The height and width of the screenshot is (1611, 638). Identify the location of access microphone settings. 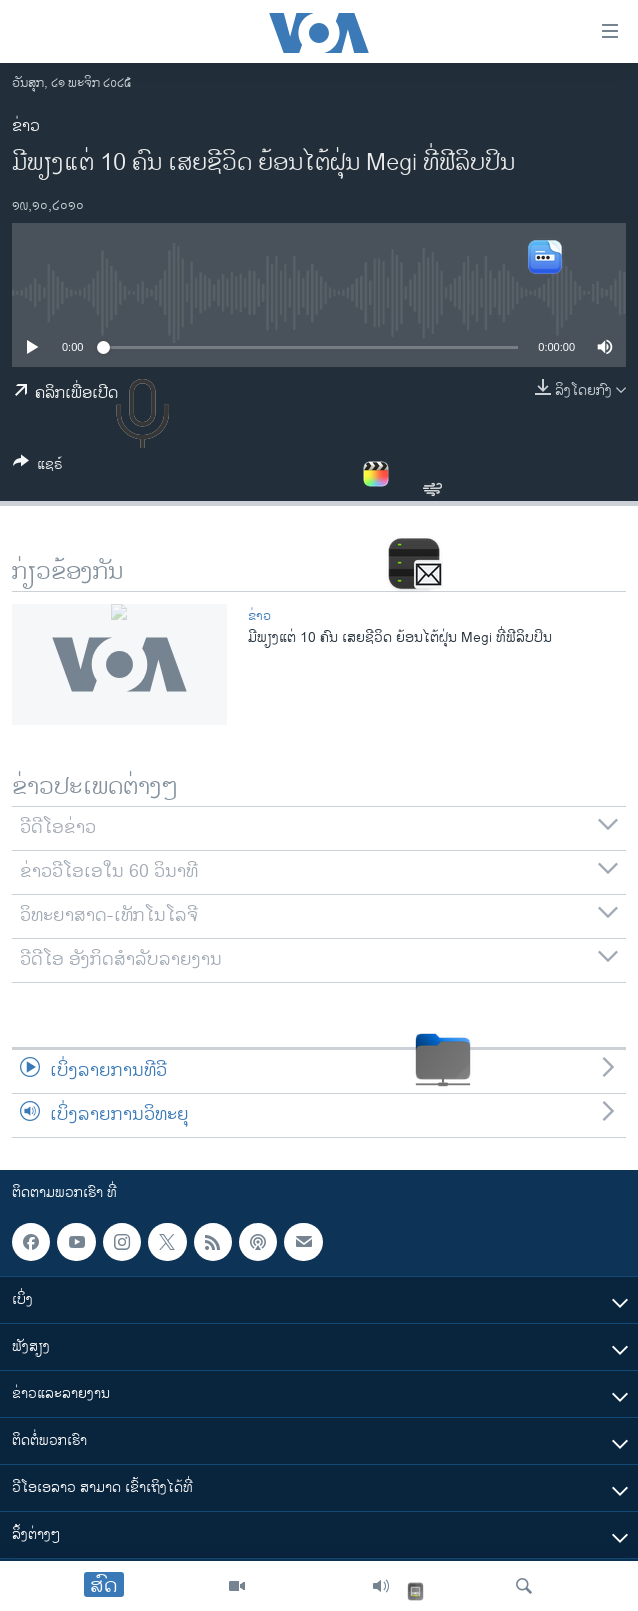
(142, 413).